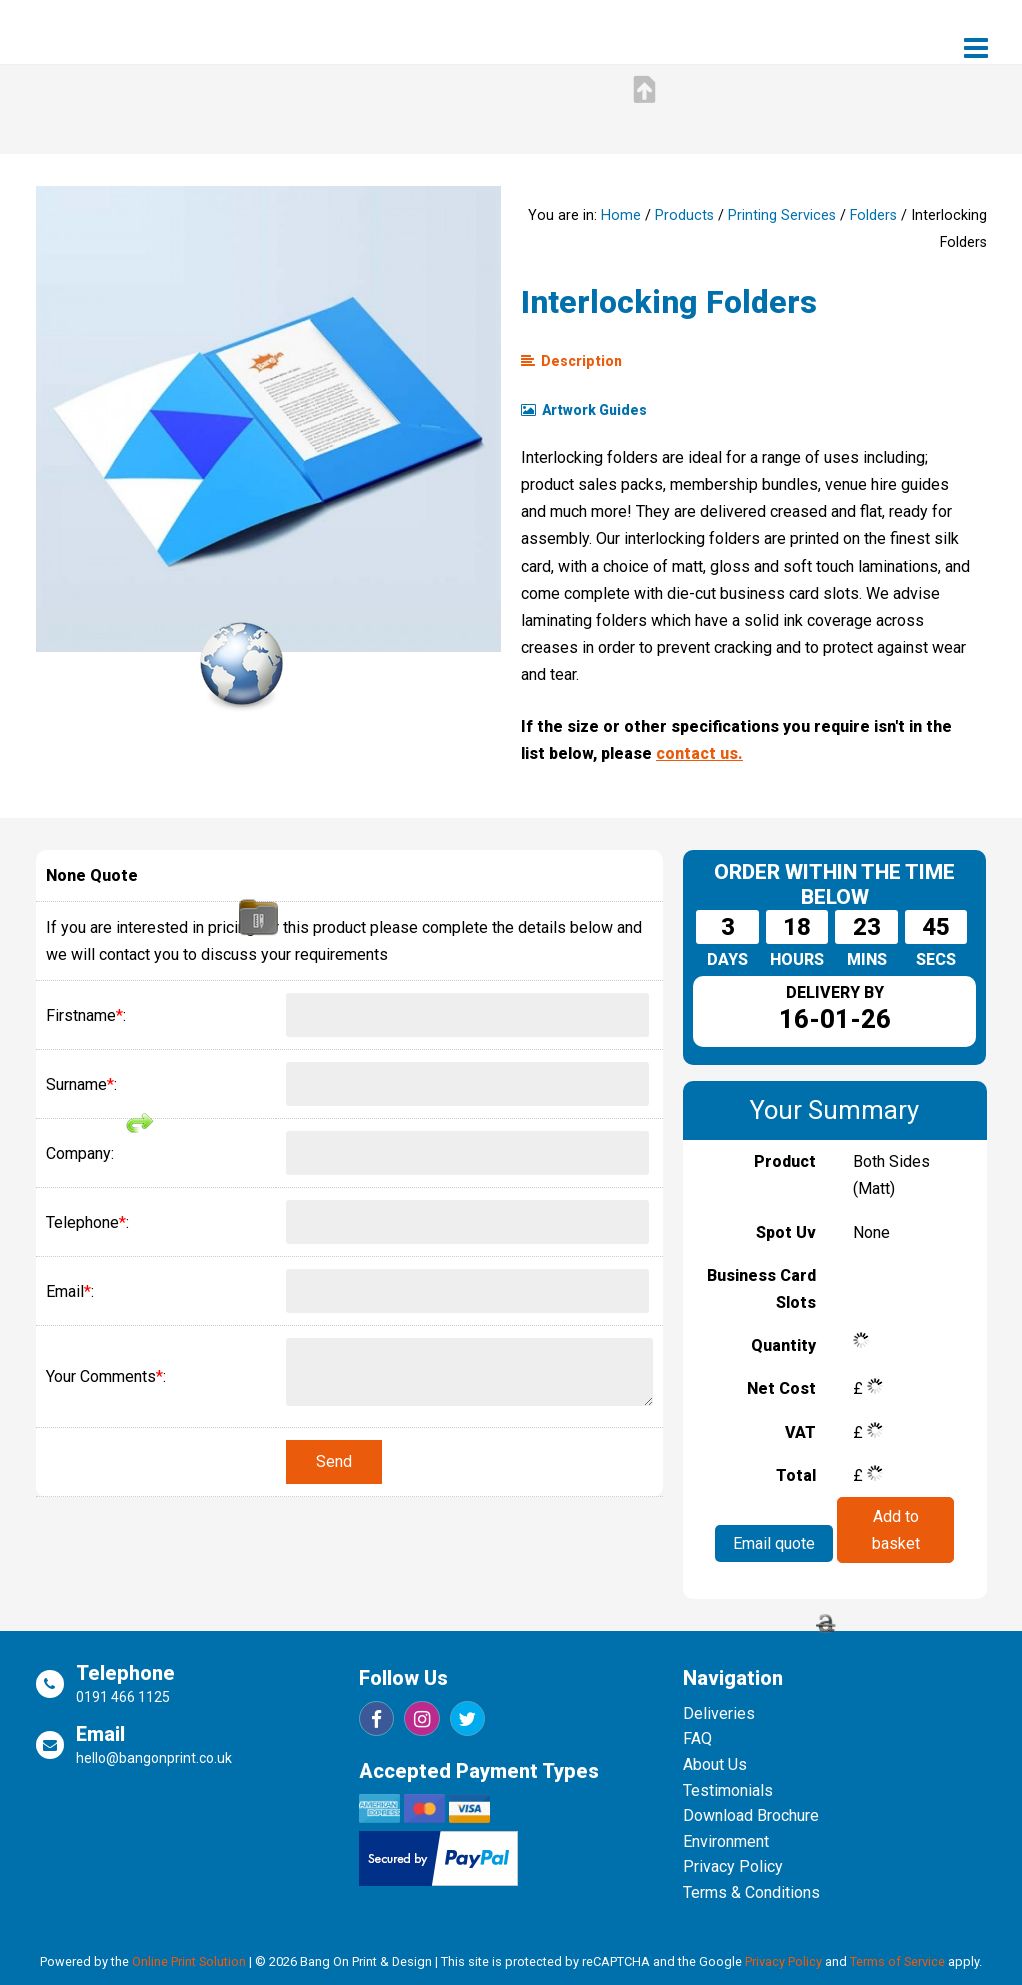  I want to click on open templates folder, so click(258, 916).